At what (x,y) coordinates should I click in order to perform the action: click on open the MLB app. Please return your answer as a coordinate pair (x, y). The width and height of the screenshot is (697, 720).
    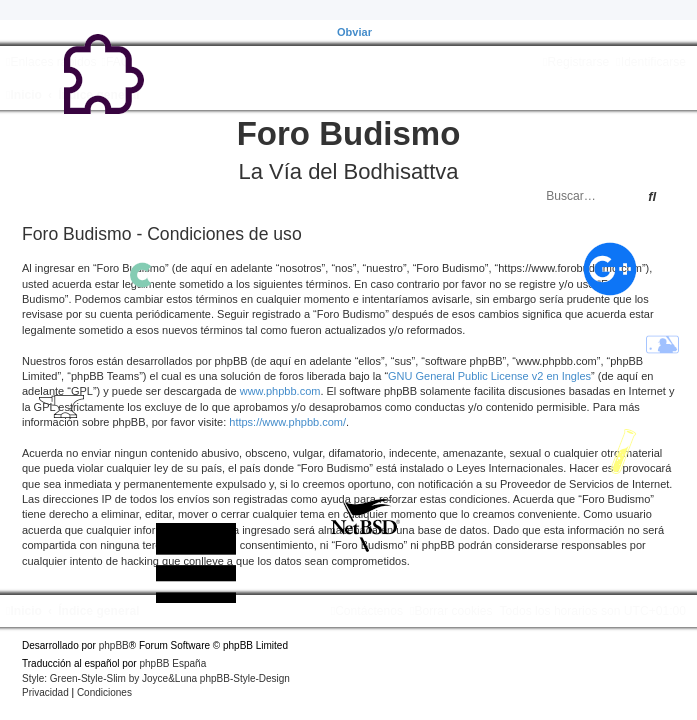
    Looking at the image, I should click on (662, 344).